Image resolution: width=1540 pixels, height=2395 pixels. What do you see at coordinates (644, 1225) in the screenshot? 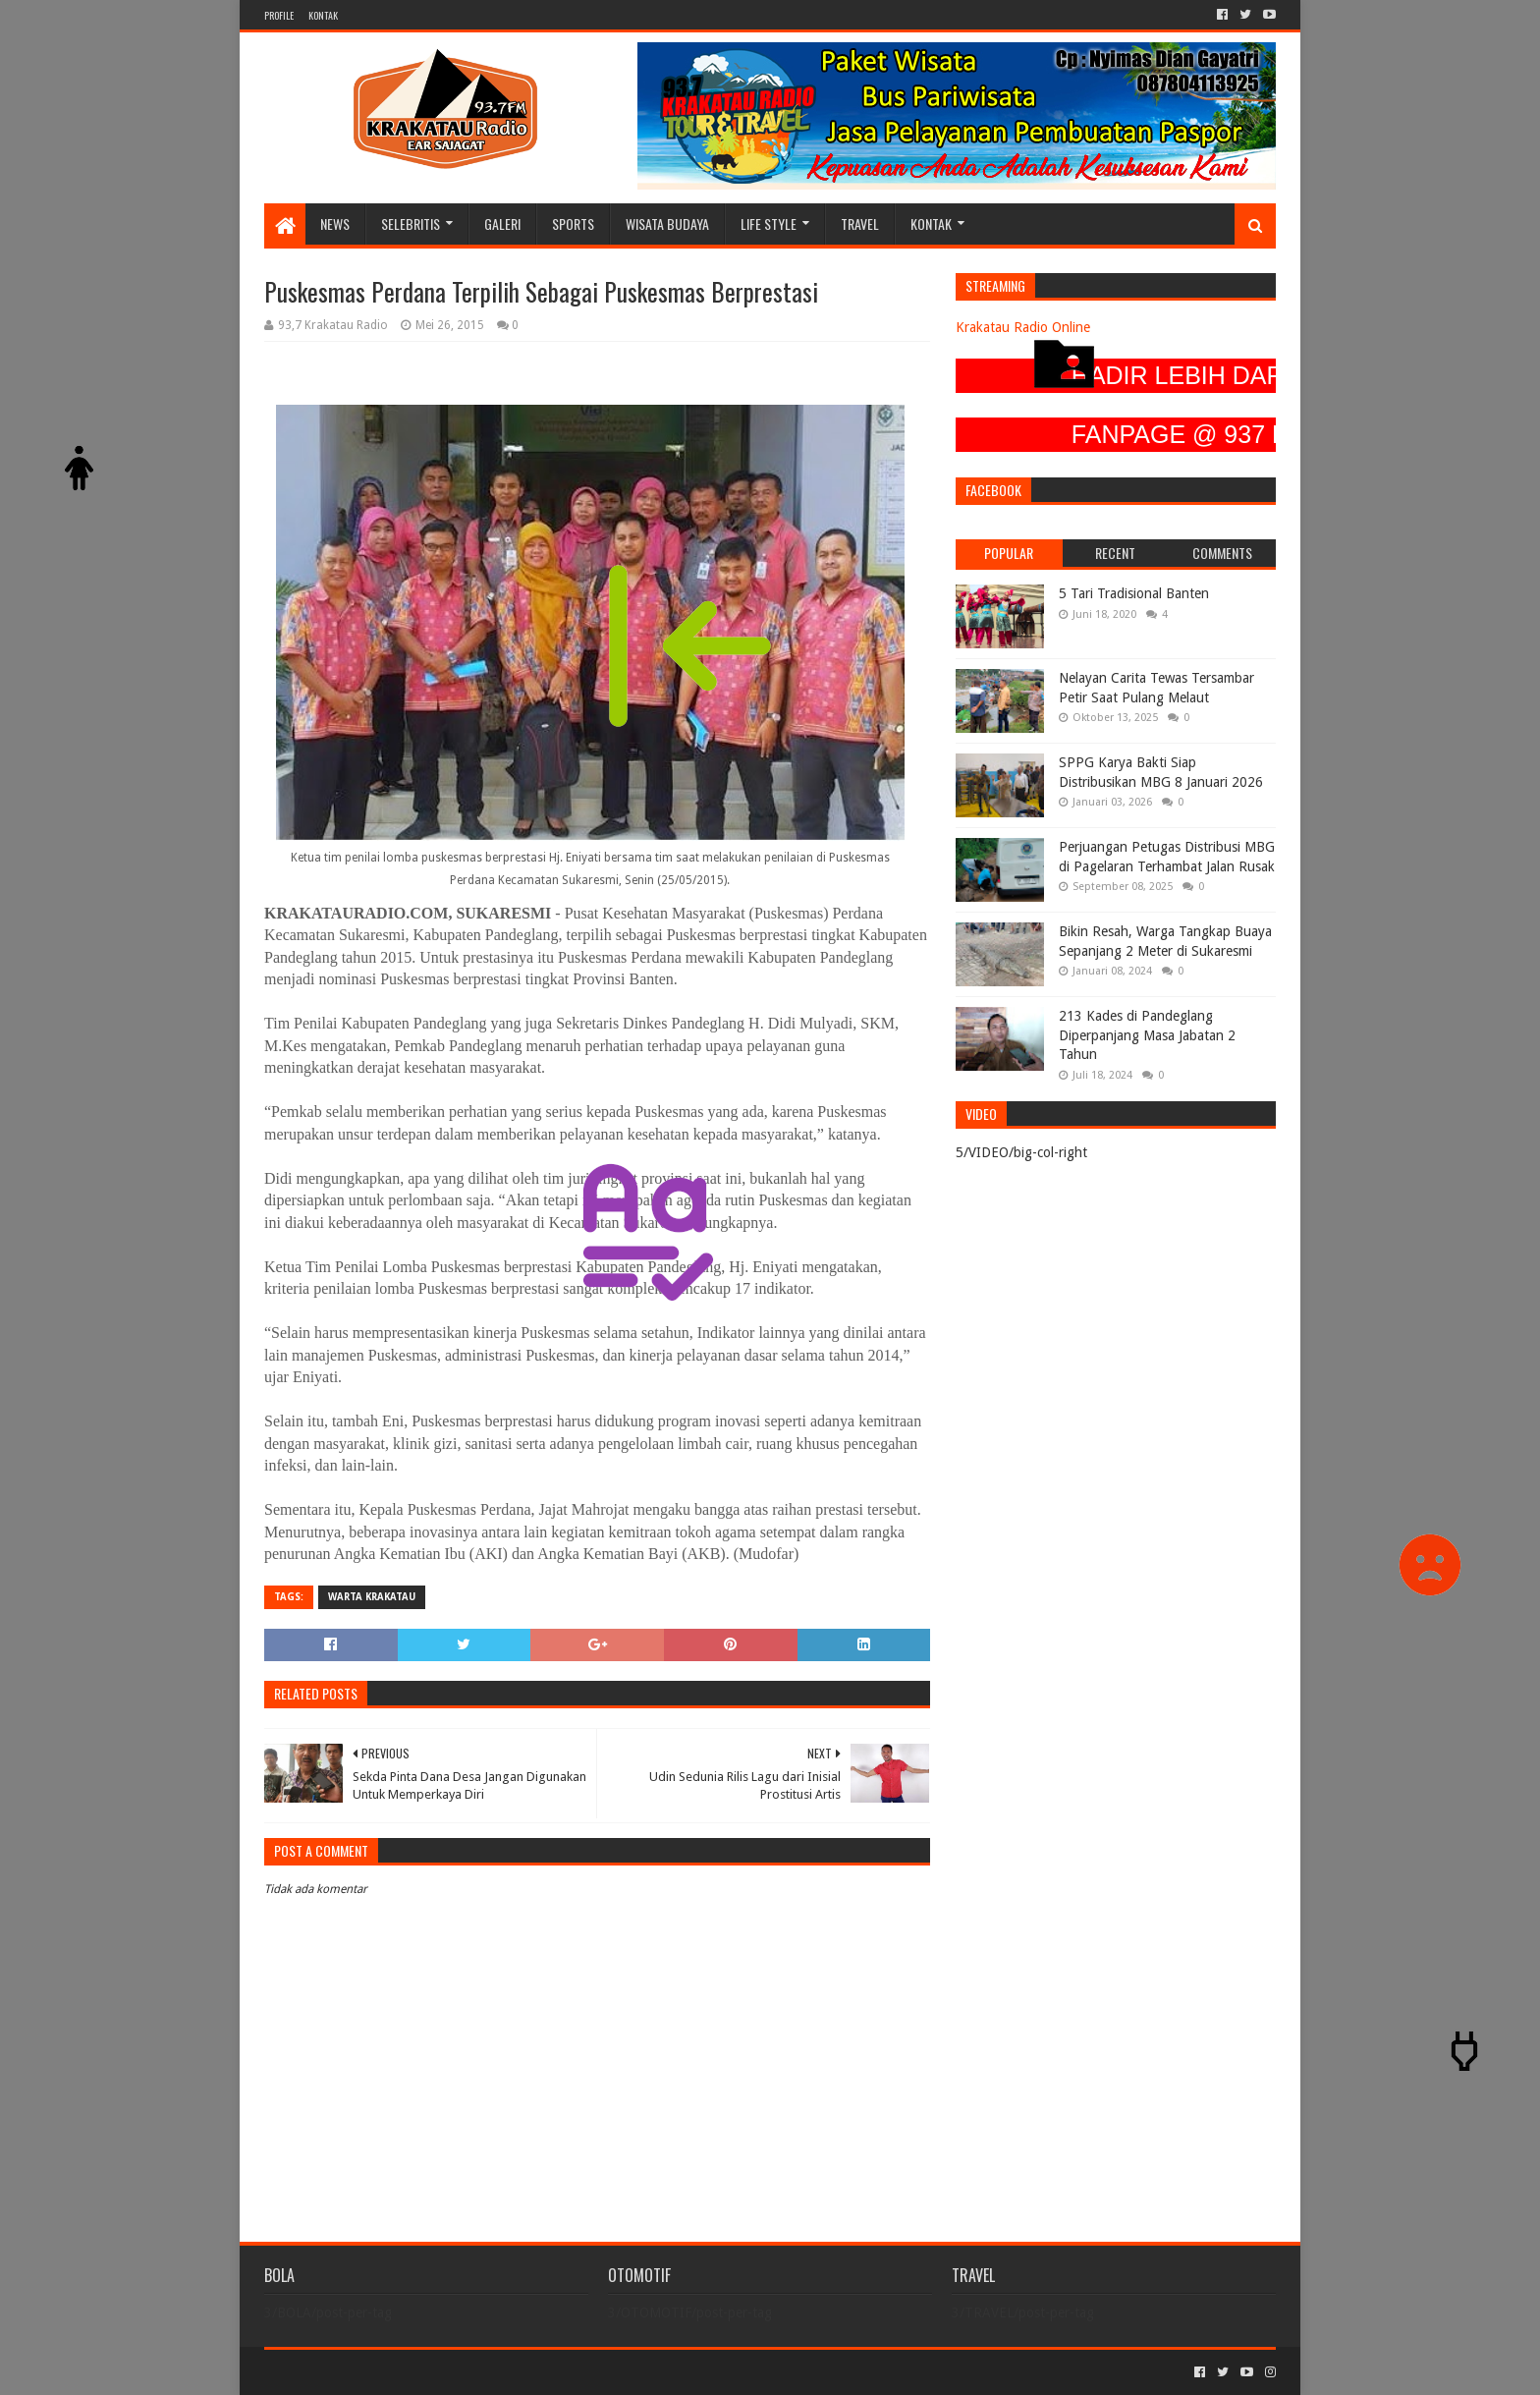
I see `check spelling and grammar` at bounding box center [644, 1225].